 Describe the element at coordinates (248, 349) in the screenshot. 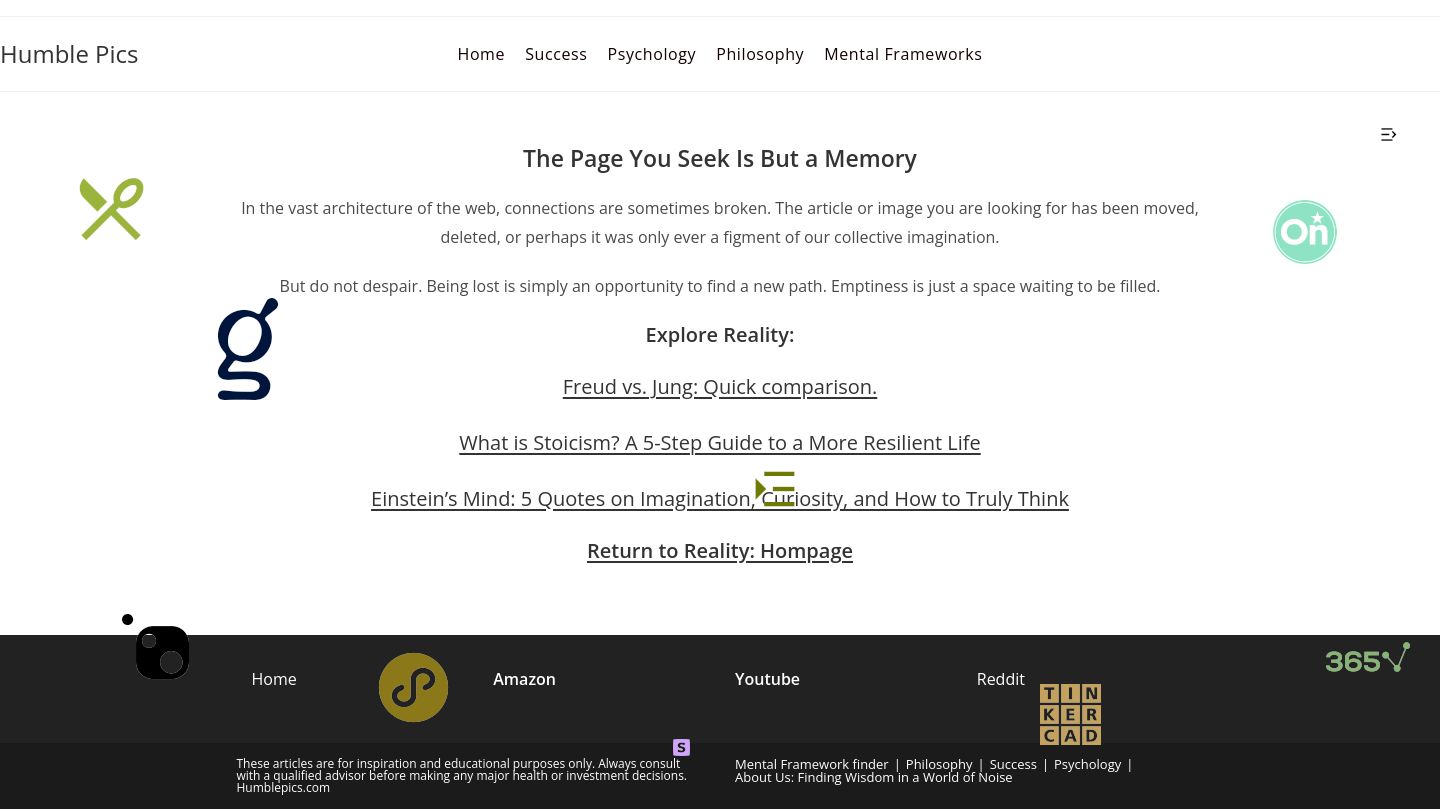

I see `open Goodreads app` at that location.